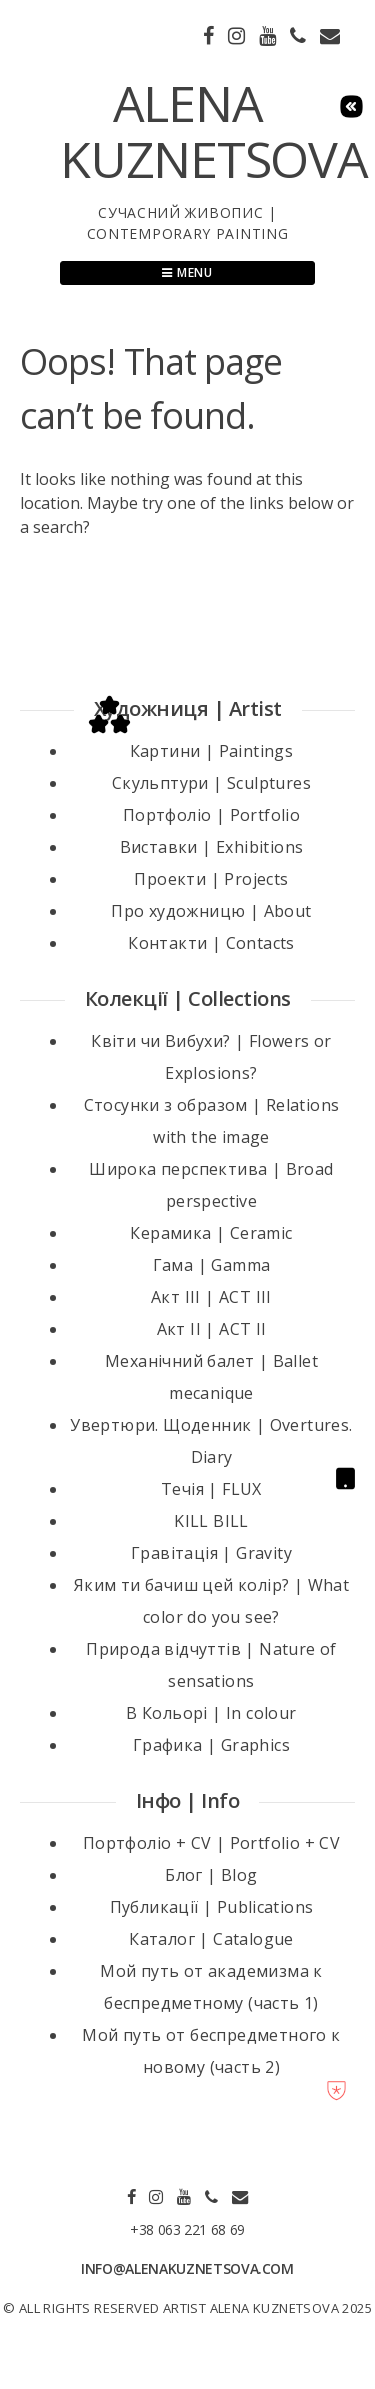 Image resolution: width=375 pixels, height=2389 pixels. What do you see at coordinates (345, 1478) in the screenshot?
I see `tablet device with home button` at bounding box center [345, 1478].